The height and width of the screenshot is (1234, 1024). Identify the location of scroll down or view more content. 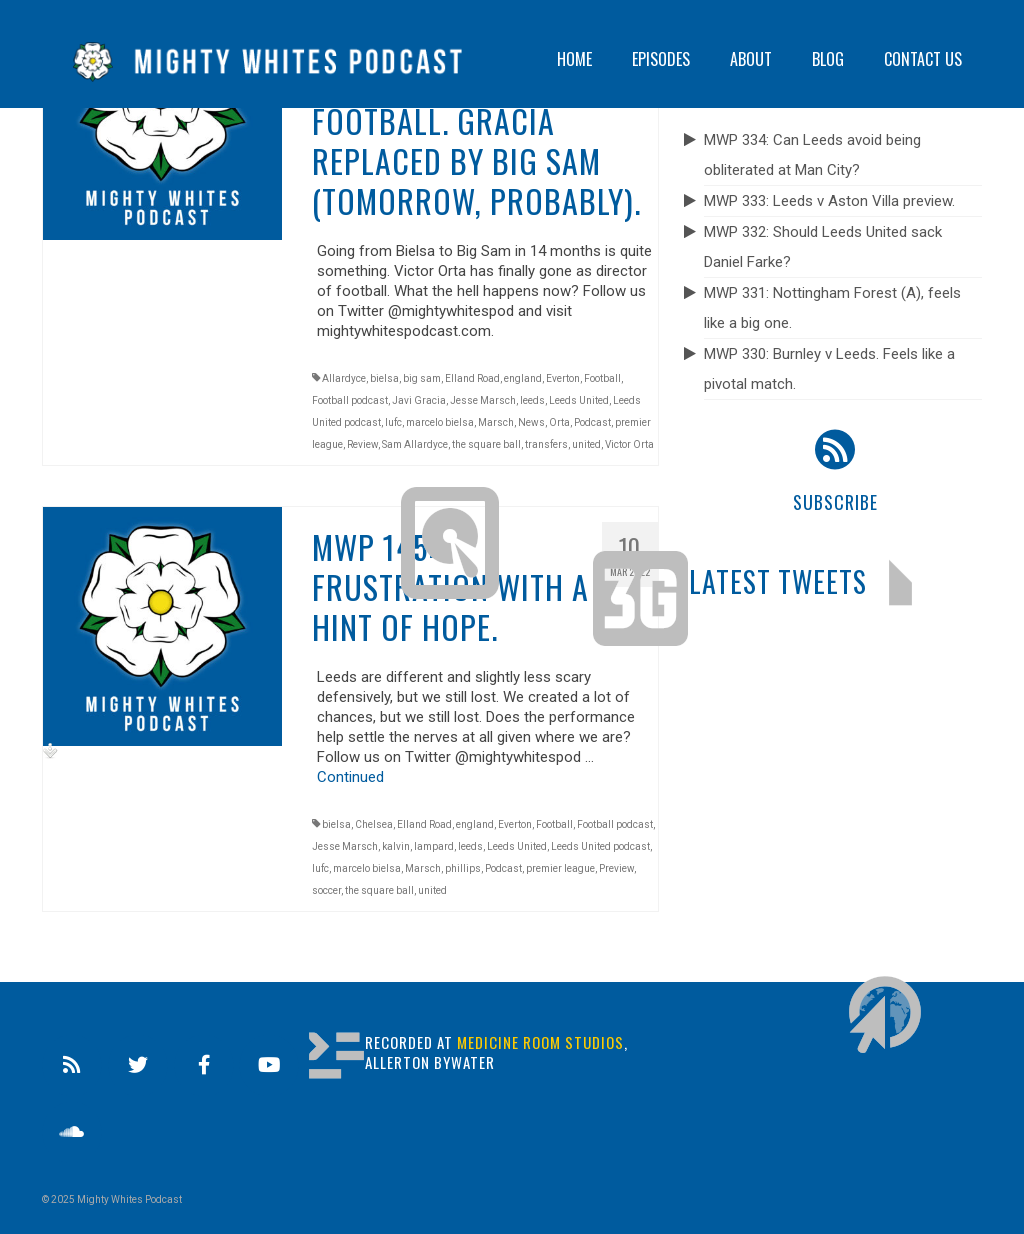
(50, 751).